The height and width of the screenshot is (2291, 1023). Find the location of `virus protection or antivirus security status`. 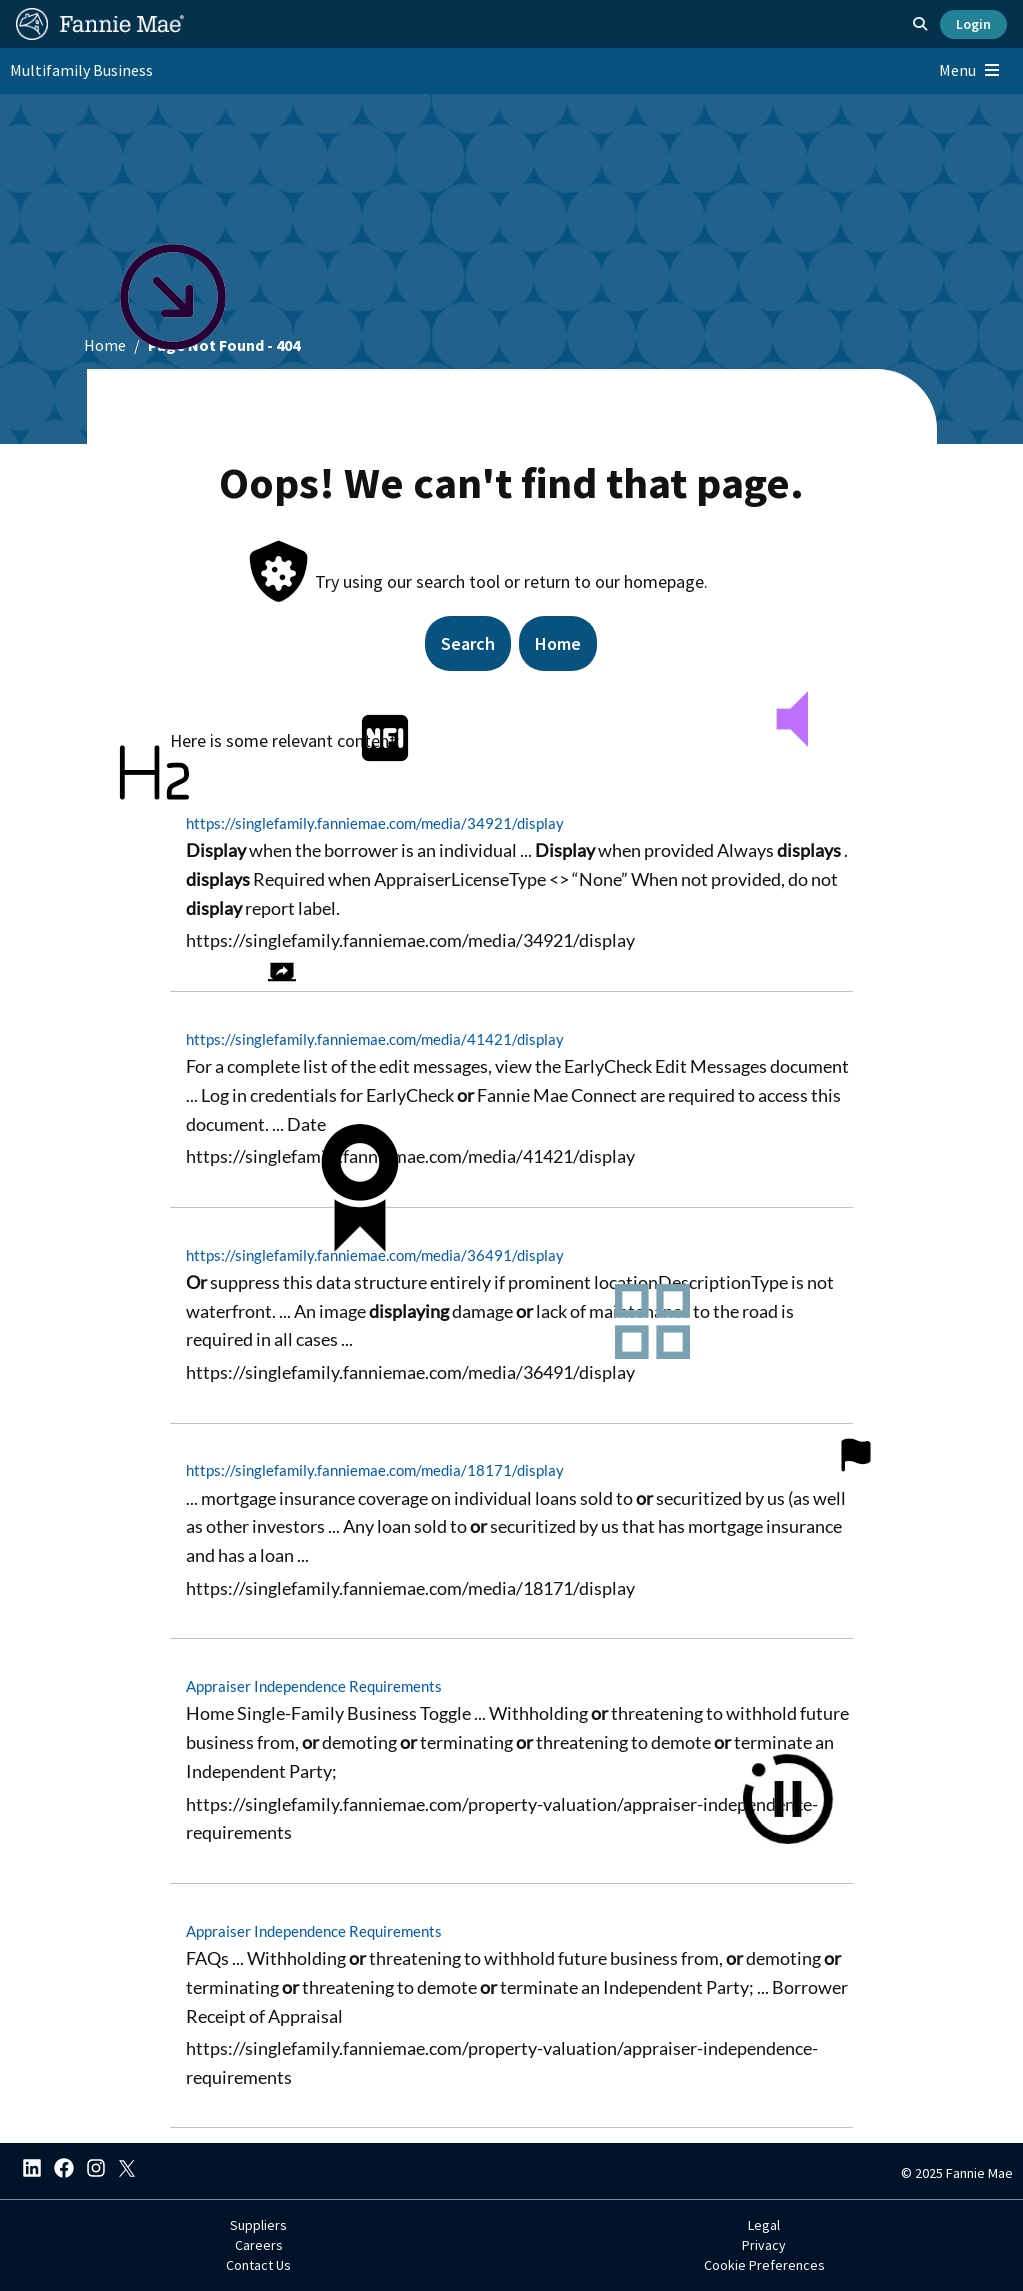

virus protection or antivirus security status is located at coordinates (280, 571).